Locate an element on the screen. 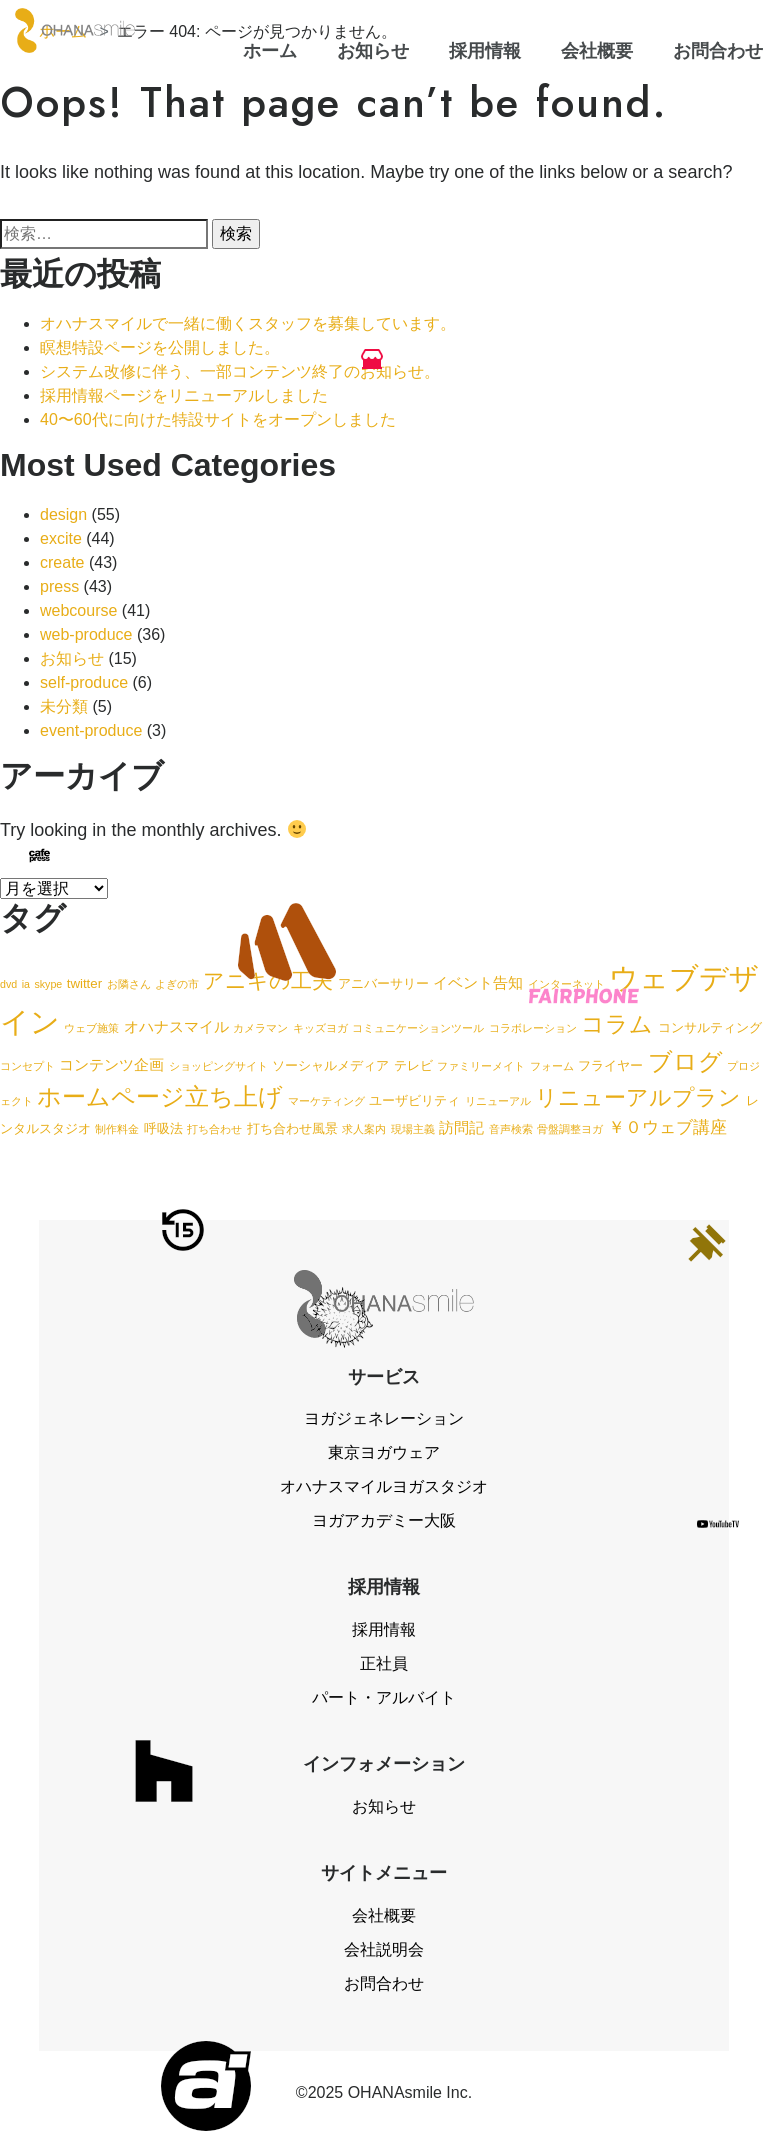 The image size is (768, 2135). visit cafepress website or app is located at coordinates (39, 855).